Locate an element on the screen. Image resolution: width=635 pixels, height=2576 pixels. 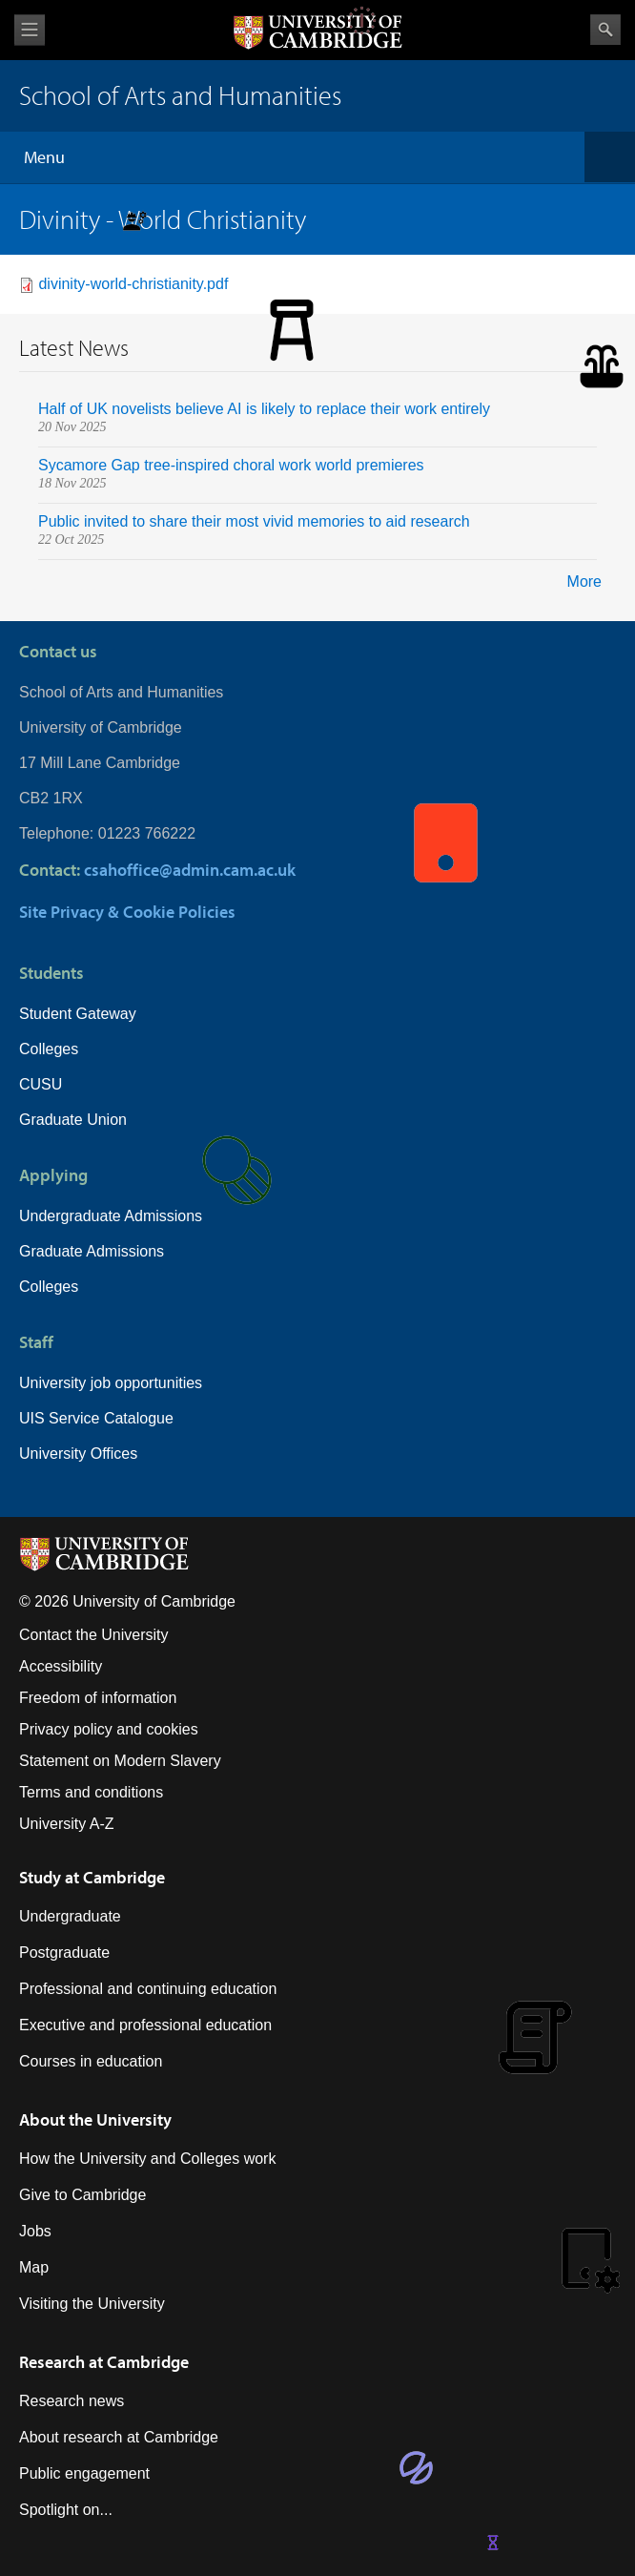
subtract or remove a shape from selection is located at coordinates (236, 1170).